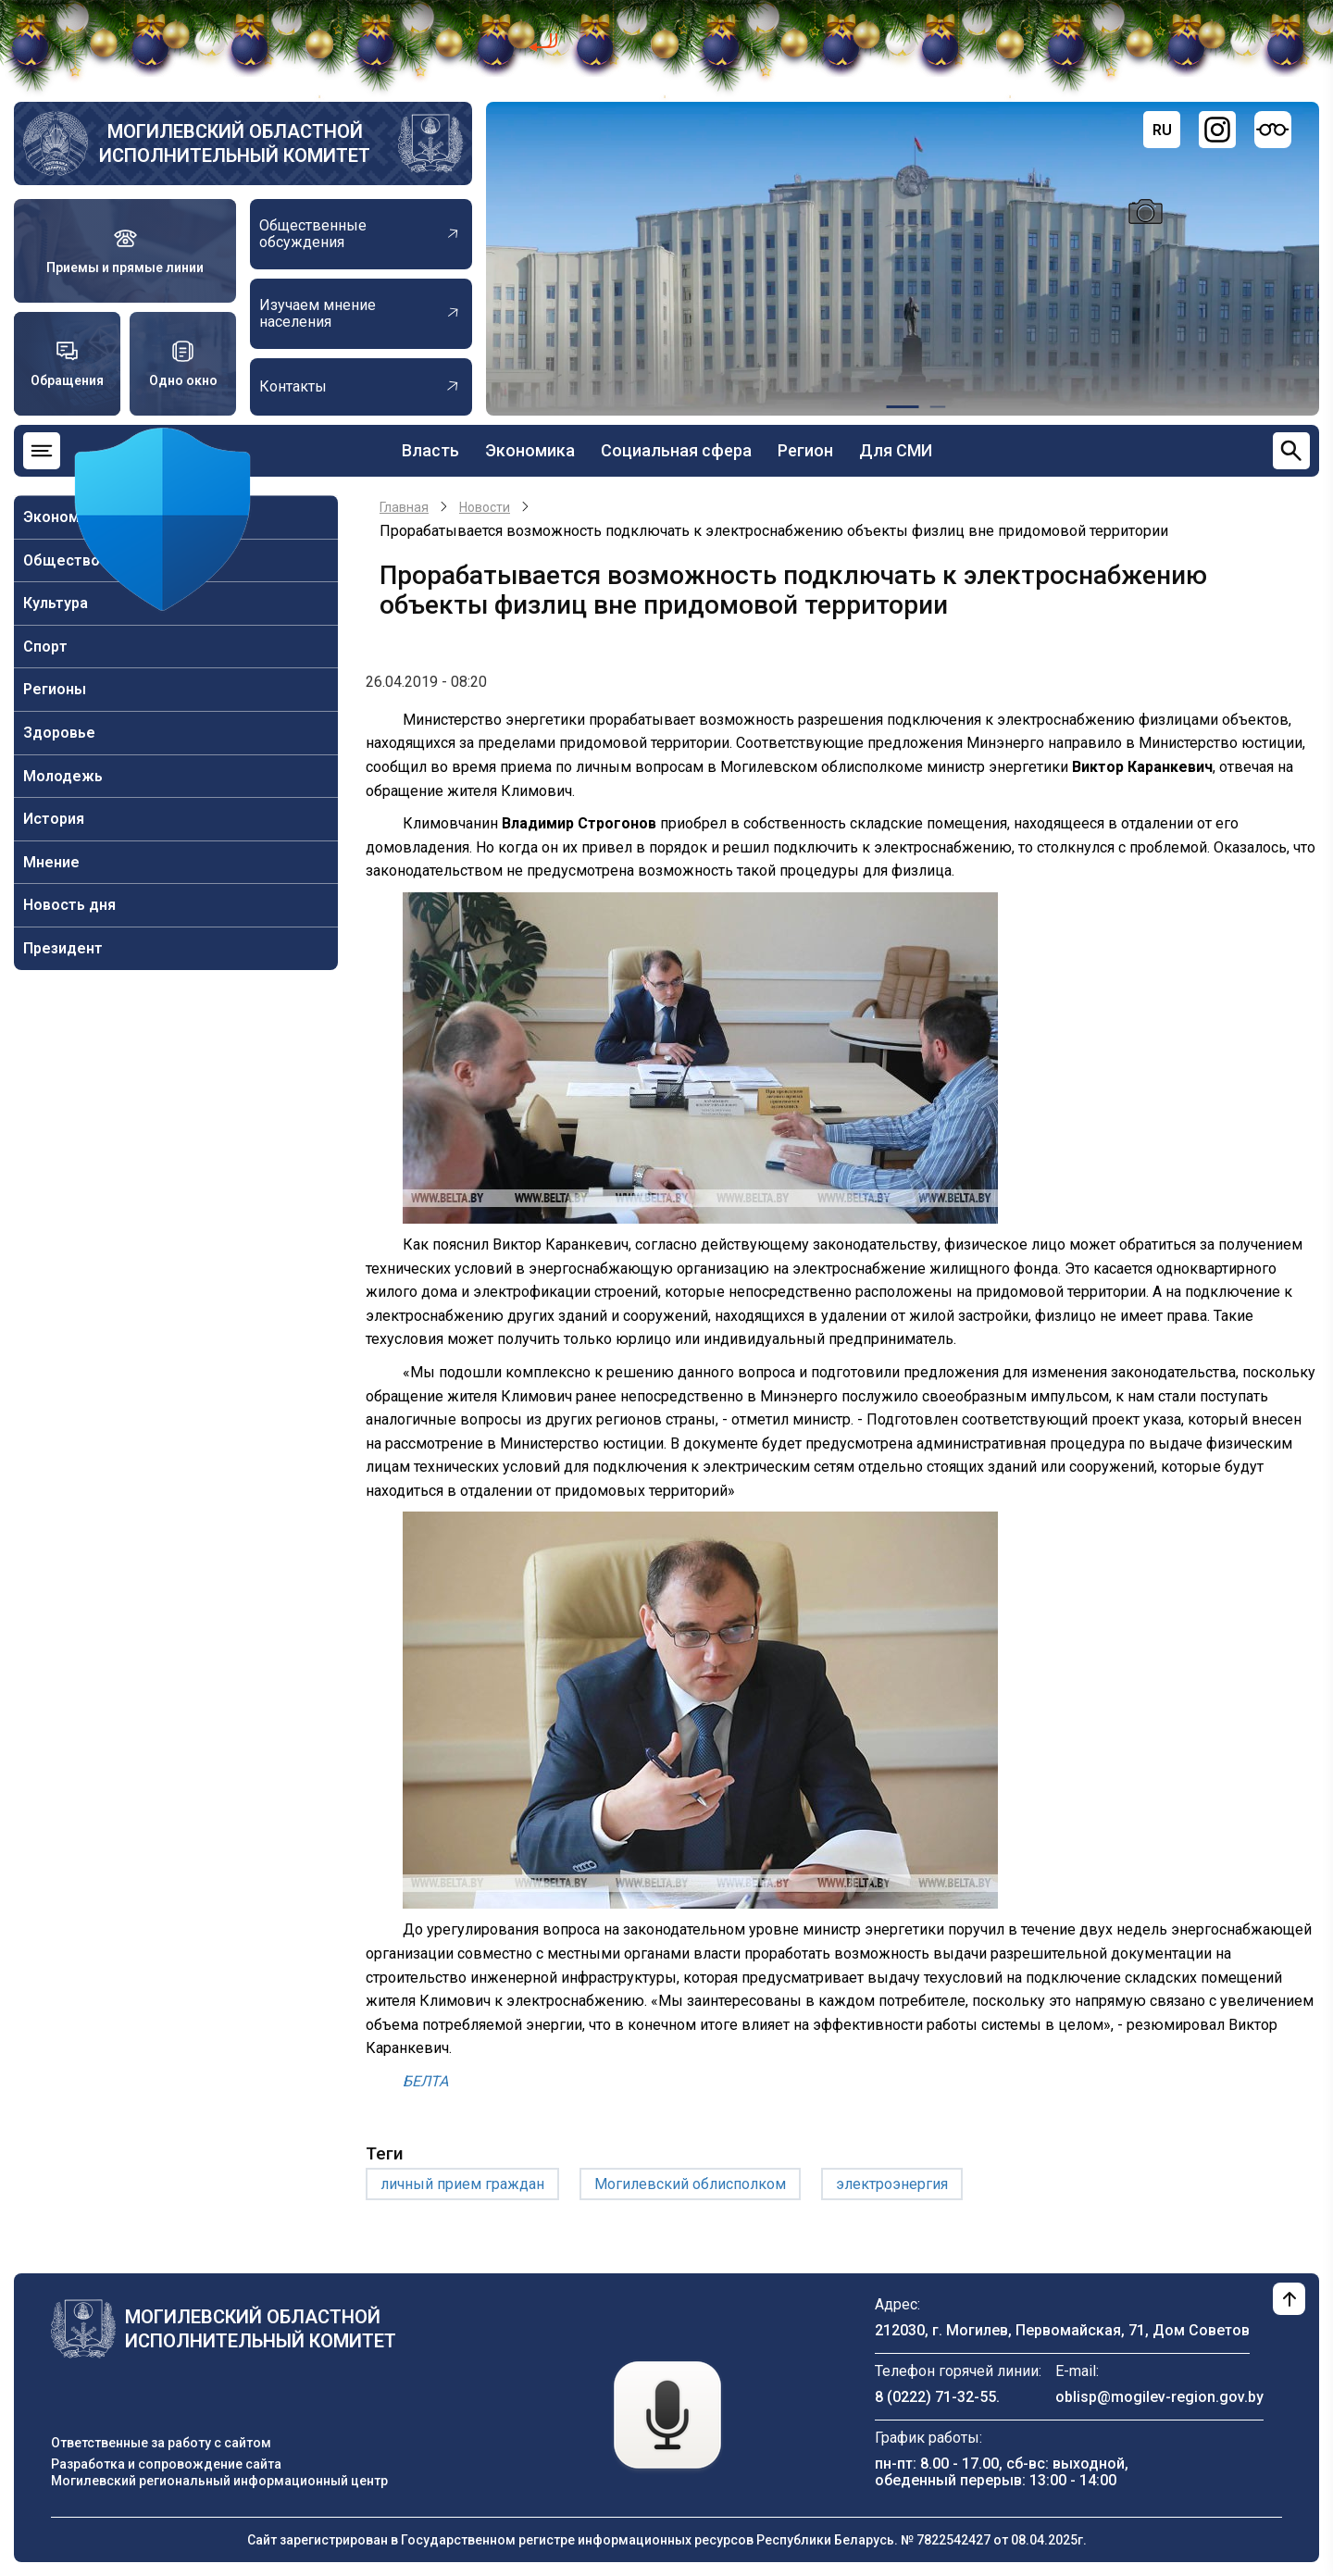 The width and height of the screenshot is (1333, 2576). What do you see at coordinates (1145, 211) in the screenshot?
I see `access your pictures folder in the sidebar` at bounding box center [1145, 211].